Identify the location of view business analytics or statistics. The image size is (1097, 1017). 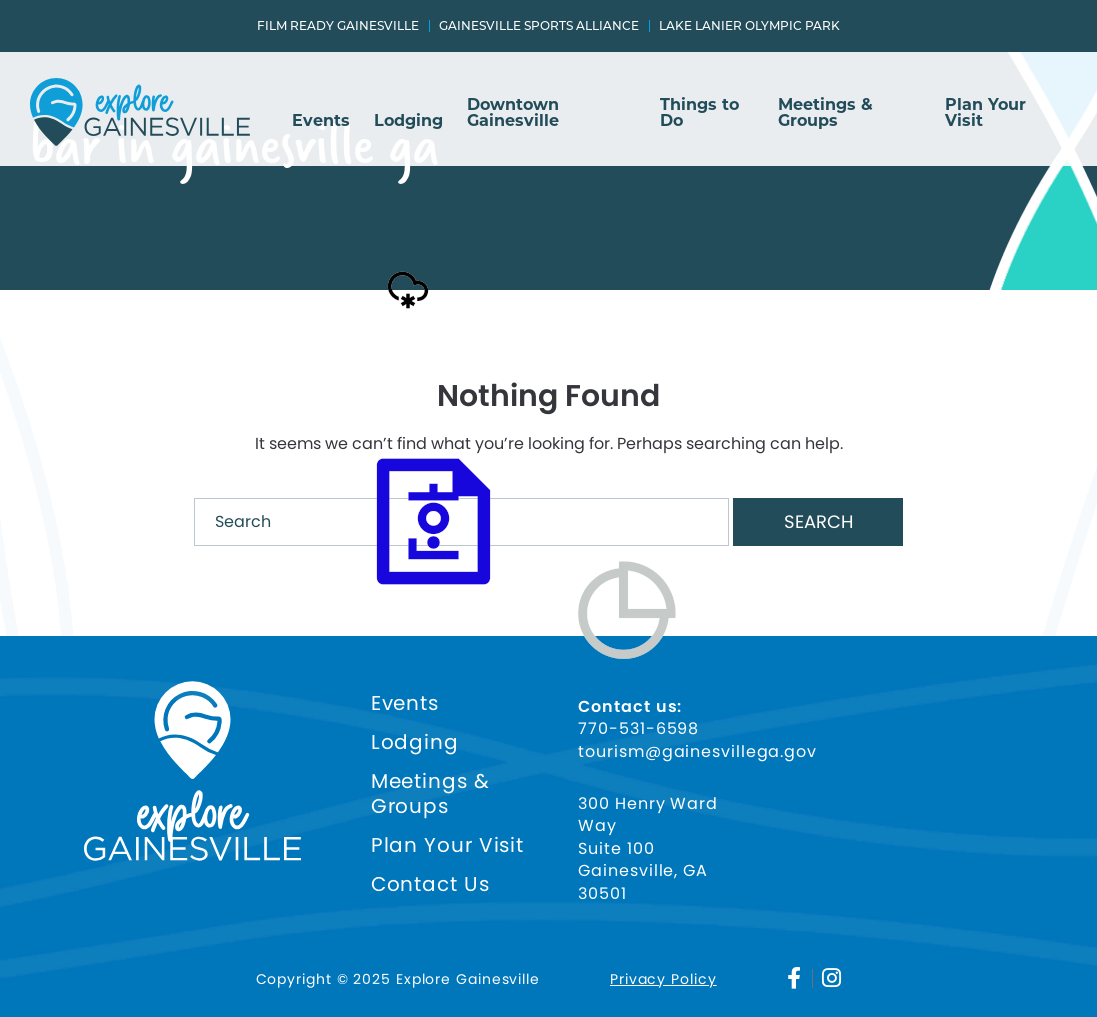
(623, 613).